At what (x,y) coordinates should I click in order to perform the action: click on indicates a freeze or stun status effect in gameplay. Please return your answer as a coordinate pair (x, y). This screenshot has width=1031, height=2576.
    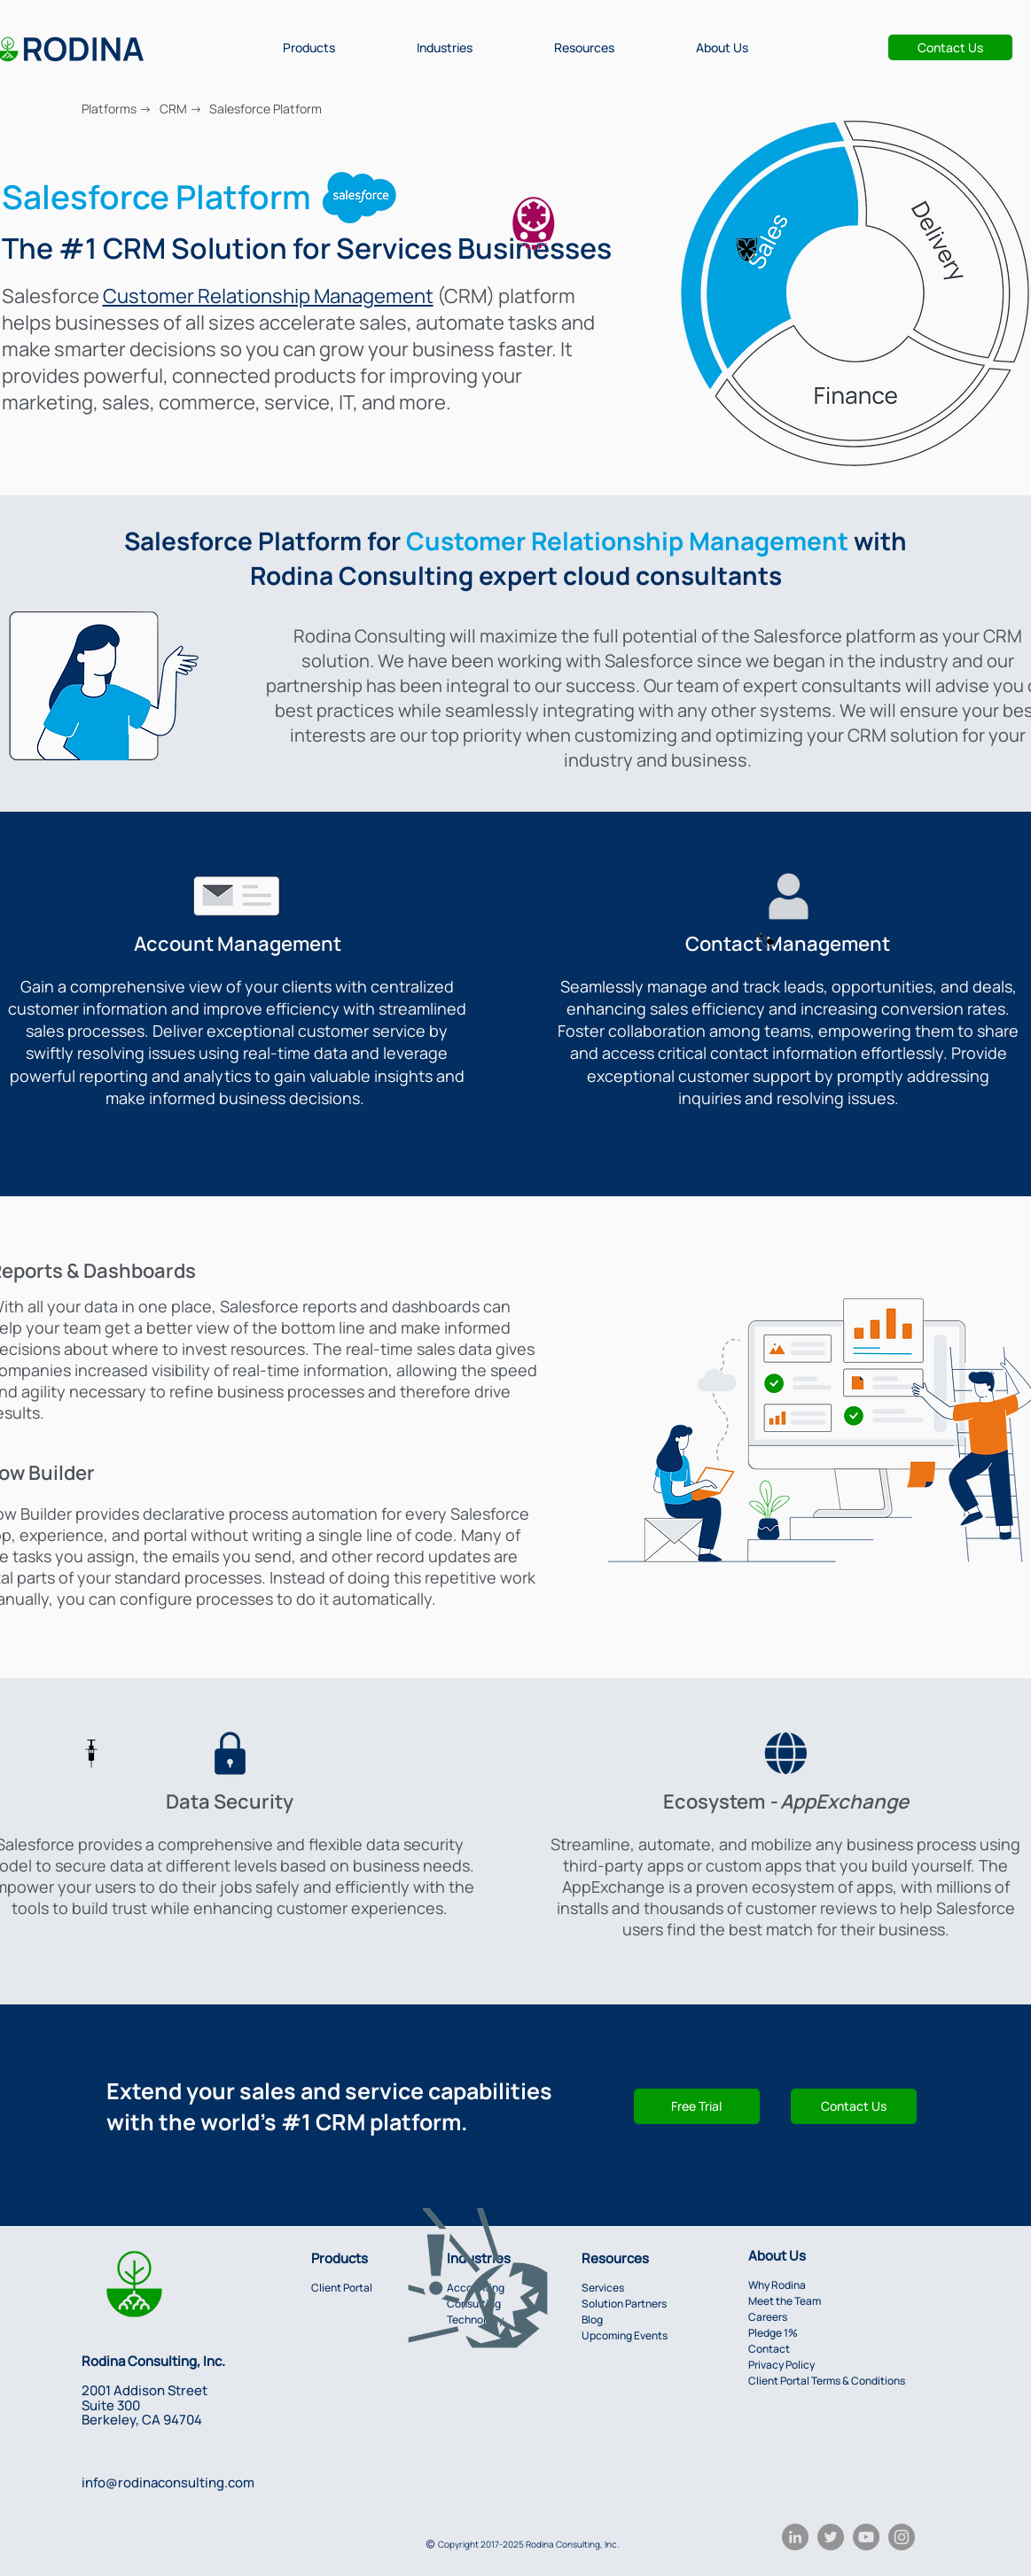
    Looking at the image, I should click on (534, 223).